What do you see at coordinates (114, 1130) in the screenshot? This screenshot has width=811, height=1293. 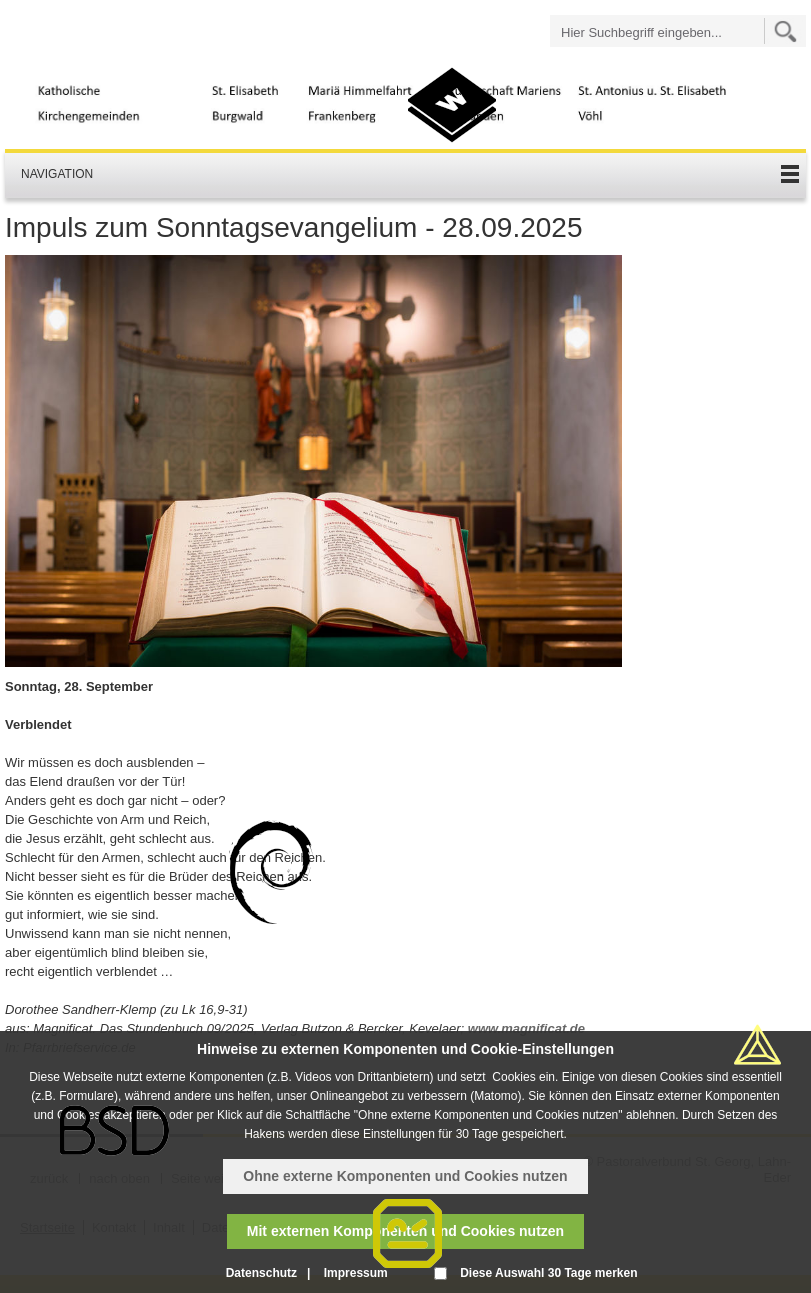 I see `BSD operating system logo` at bounding box center [114, 1130].